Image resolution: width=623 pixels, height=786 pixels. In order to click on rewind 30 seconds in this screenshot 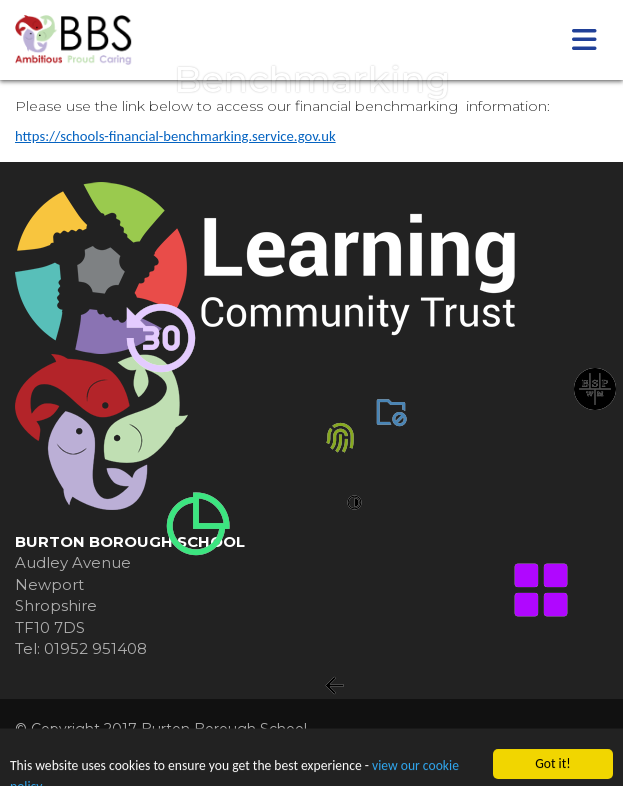, I will do `click(161, 338)`.